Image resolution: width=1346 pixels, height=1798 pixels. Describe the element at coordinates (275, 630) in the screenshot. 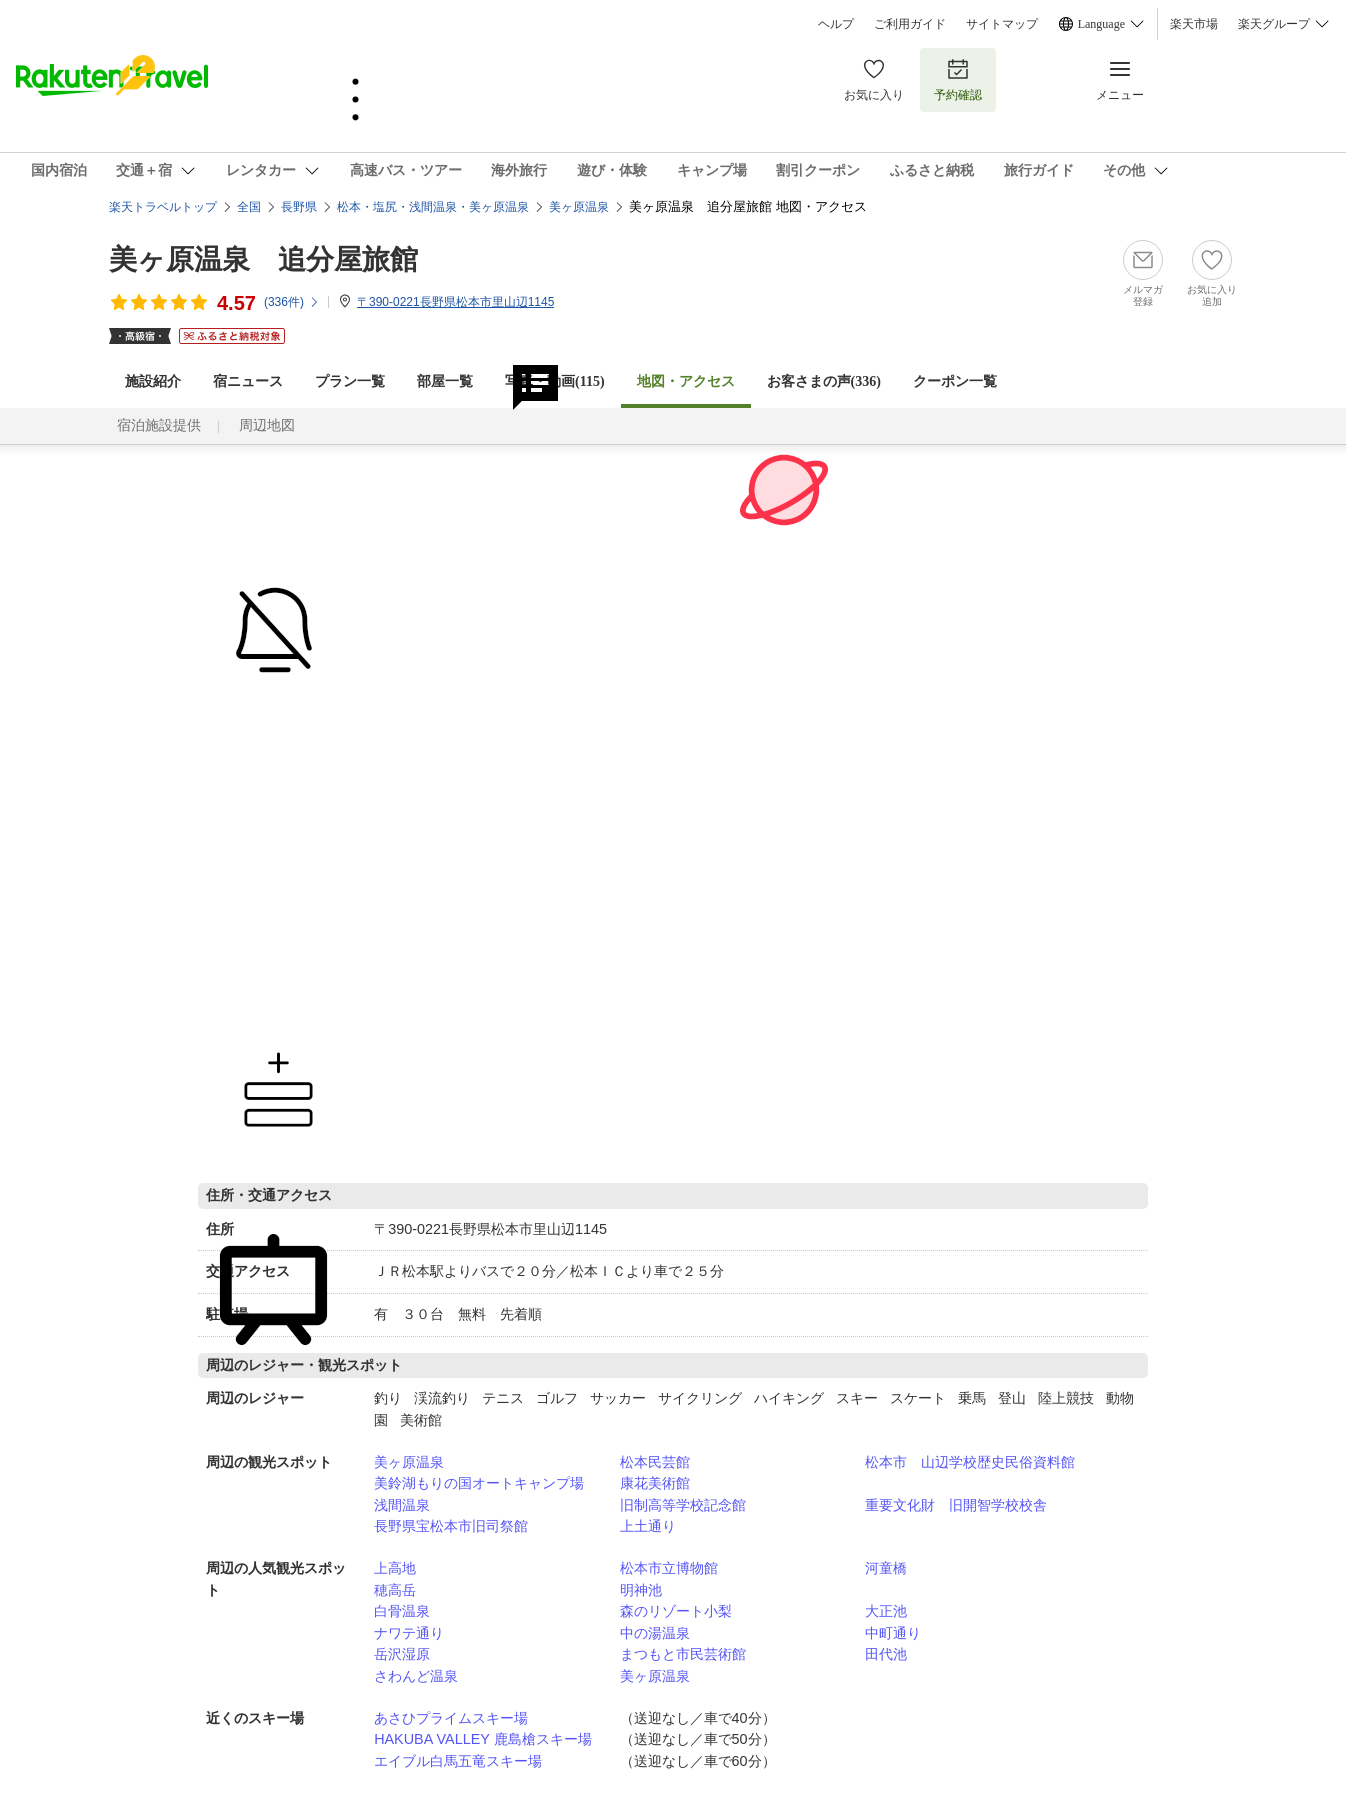

I see `mute notifications` at that location.